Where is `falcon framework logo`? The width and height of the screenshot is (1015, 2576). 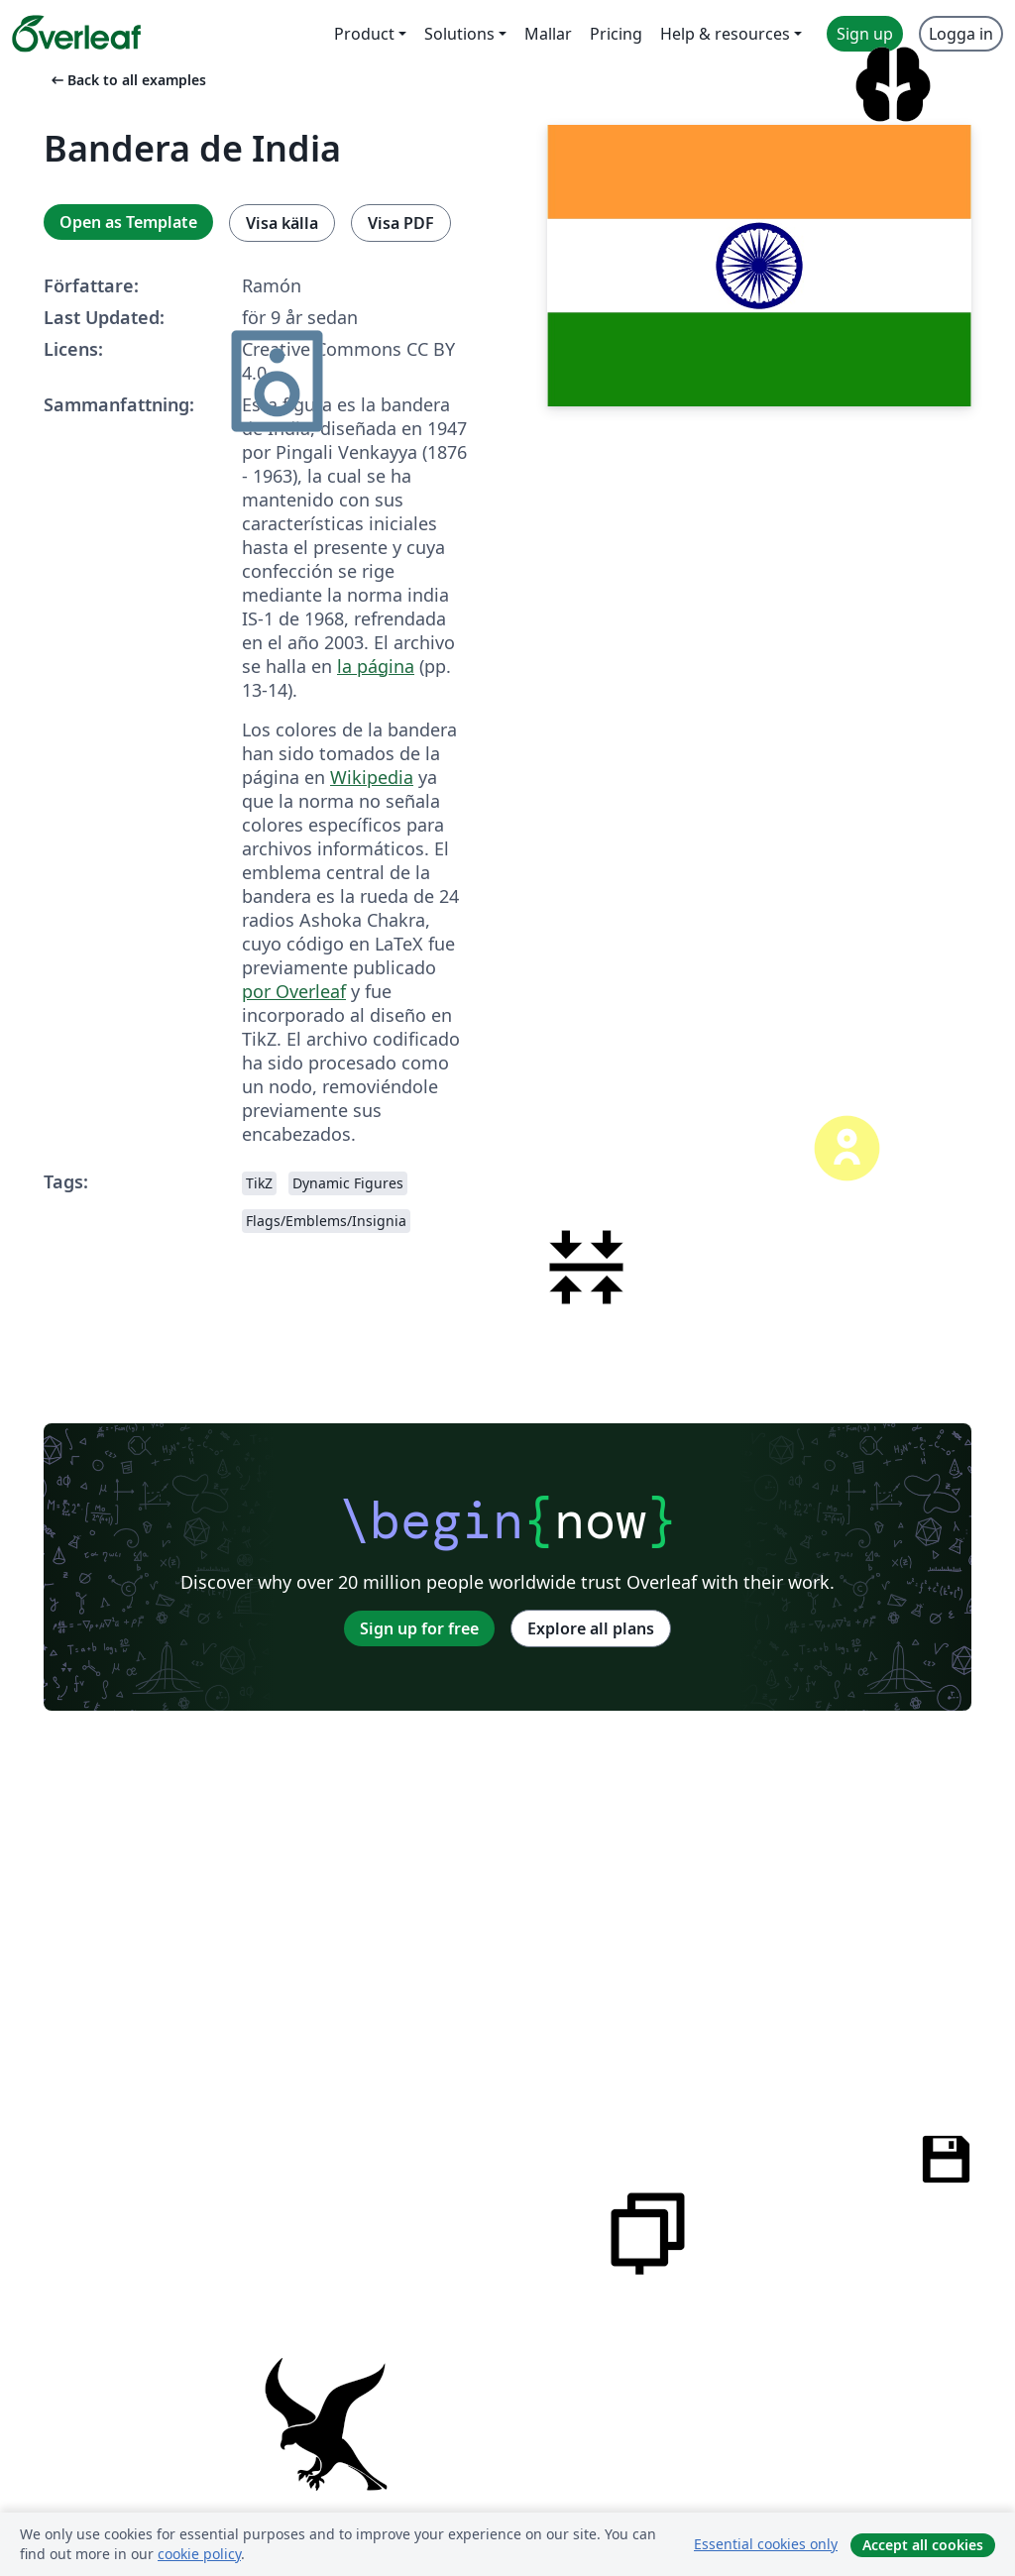
falcon framework logo is located at coordinates (326, 2424).